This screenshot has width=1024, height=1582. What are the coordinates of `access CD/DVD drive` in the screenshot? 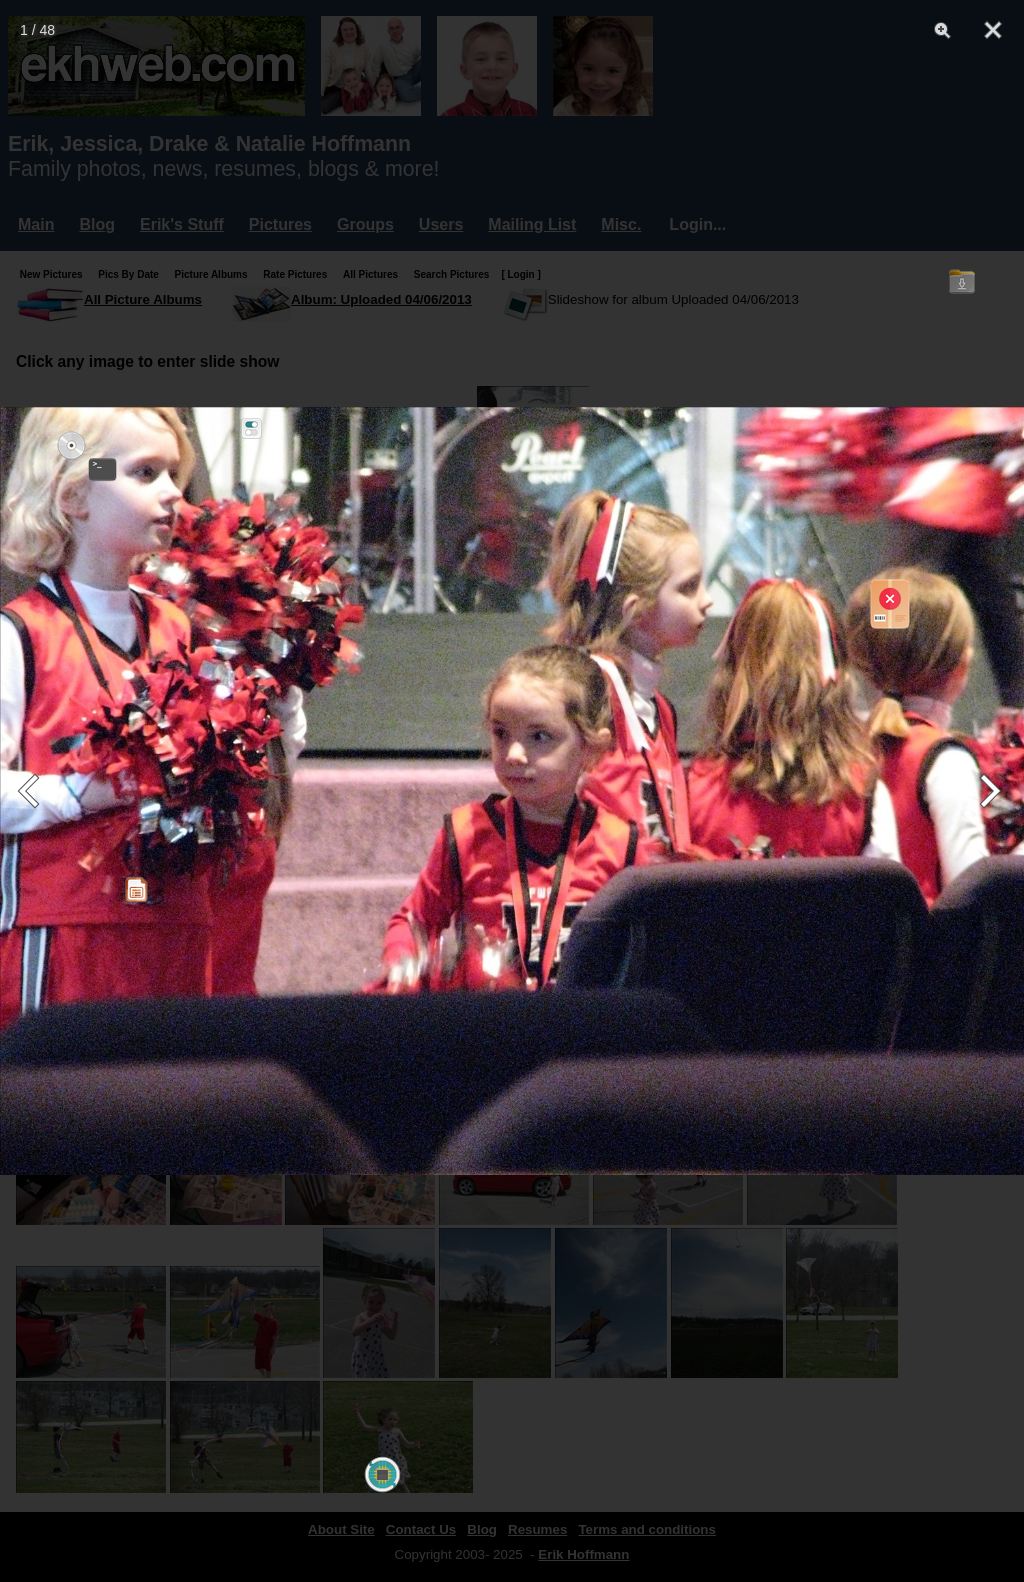 It's located at (71, 445).